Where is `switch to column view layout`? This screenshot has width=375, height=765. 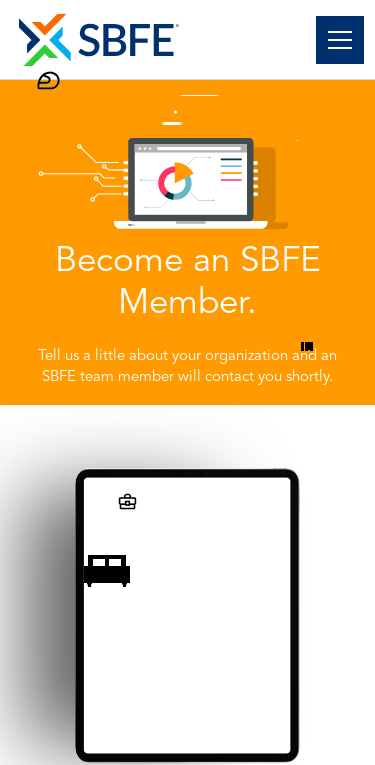
switch to column view layout is located at coordinates (306, 346).